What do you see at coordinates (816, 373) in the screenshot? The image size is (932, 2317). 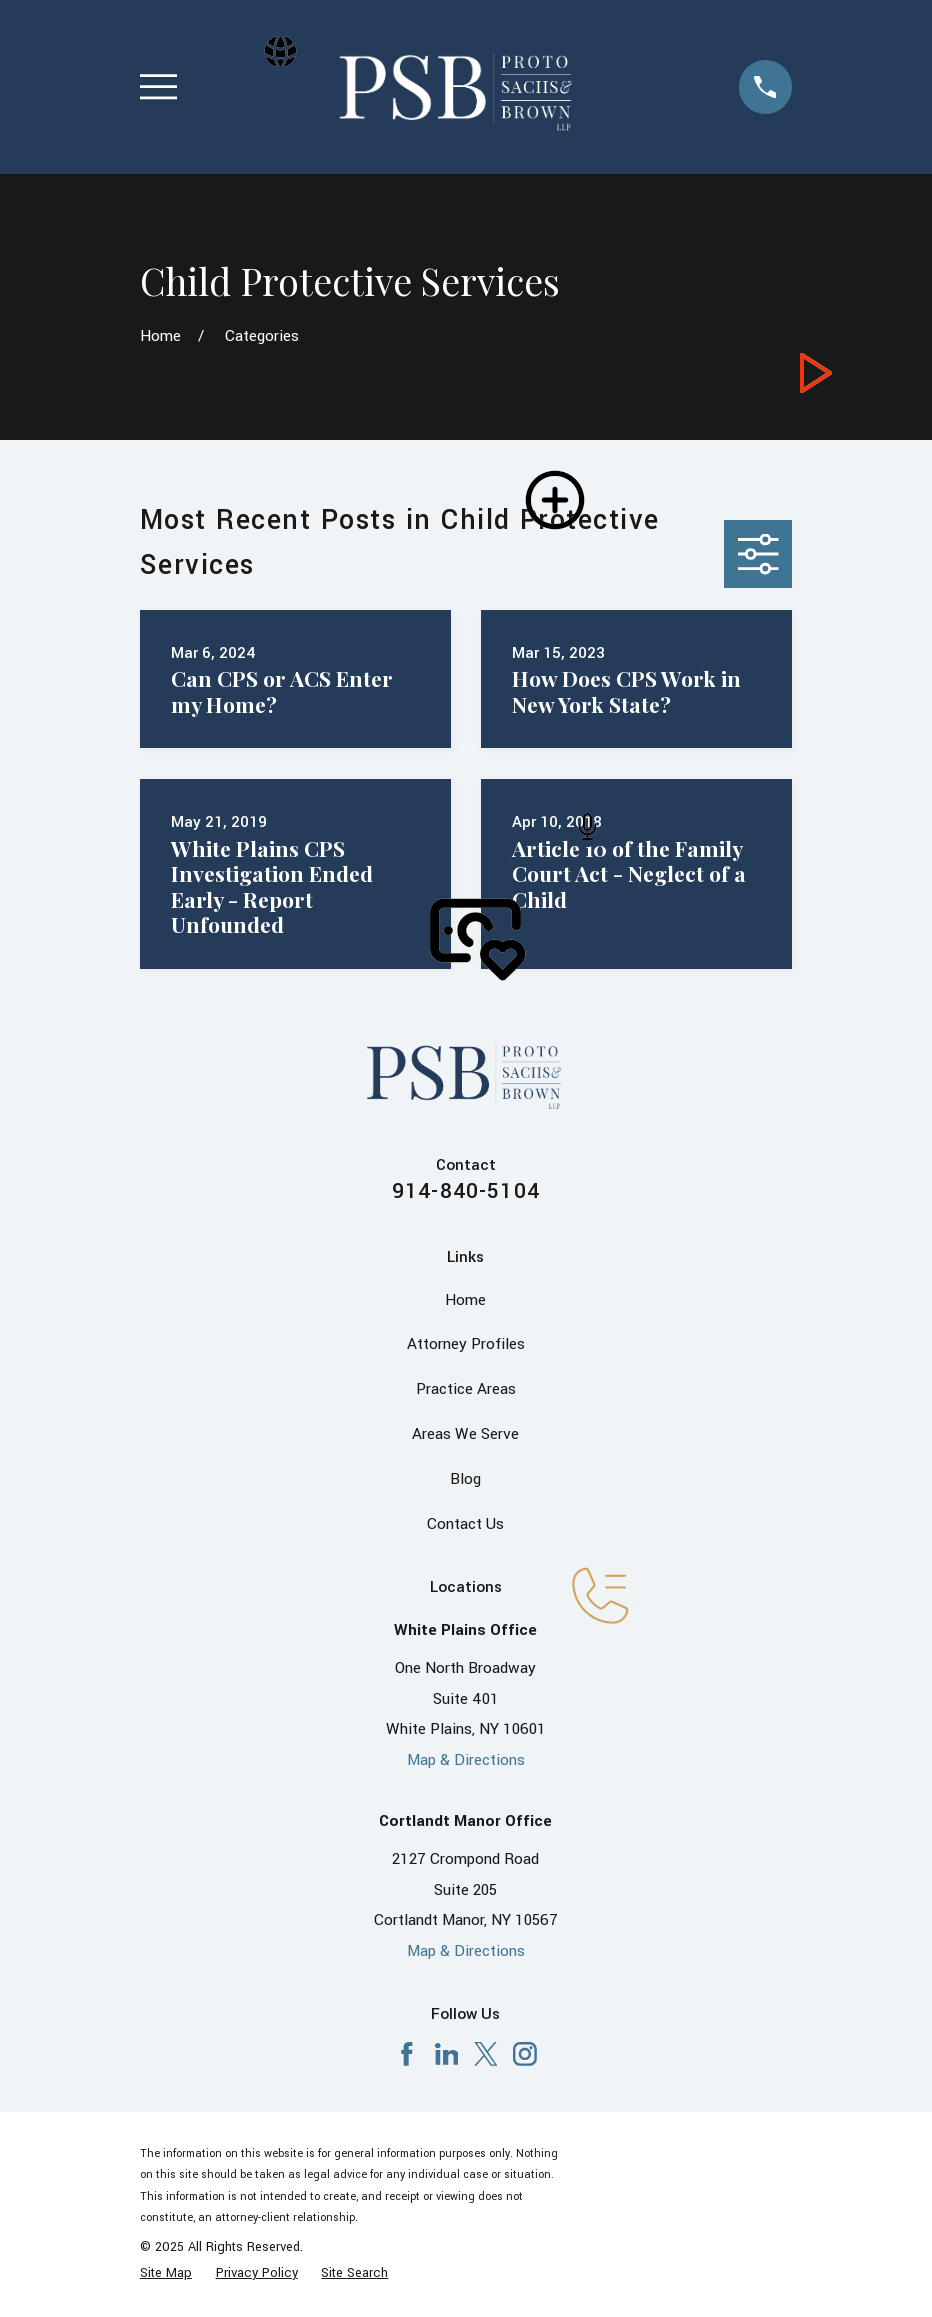 I see `play media or video content` at bounding box center [816, 373].